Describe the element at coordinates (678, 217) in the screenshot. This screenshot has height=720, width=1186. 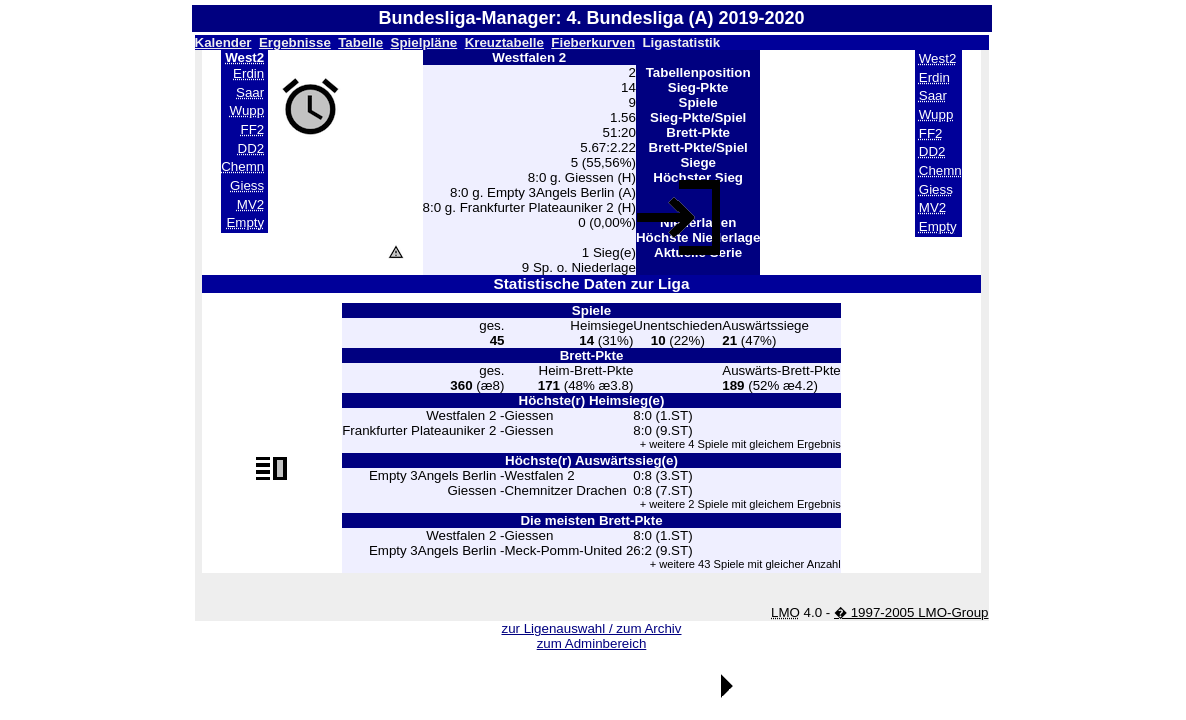
I see `log in to your account` at that location.